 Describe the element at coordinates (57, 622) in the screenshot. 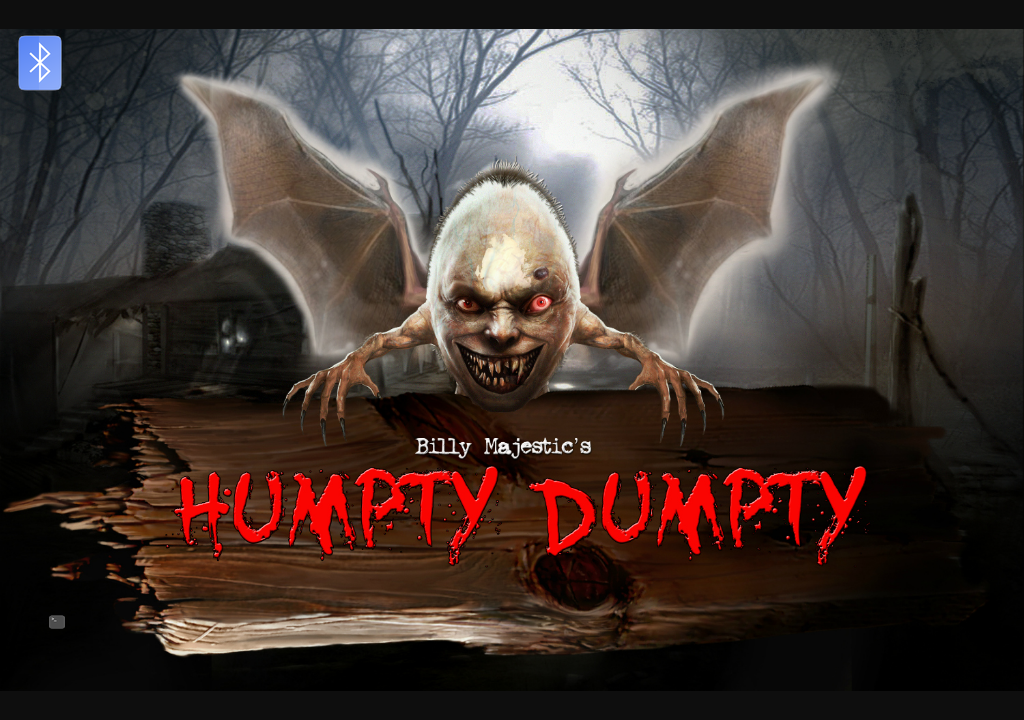

I see `open the terminal application` at that location.